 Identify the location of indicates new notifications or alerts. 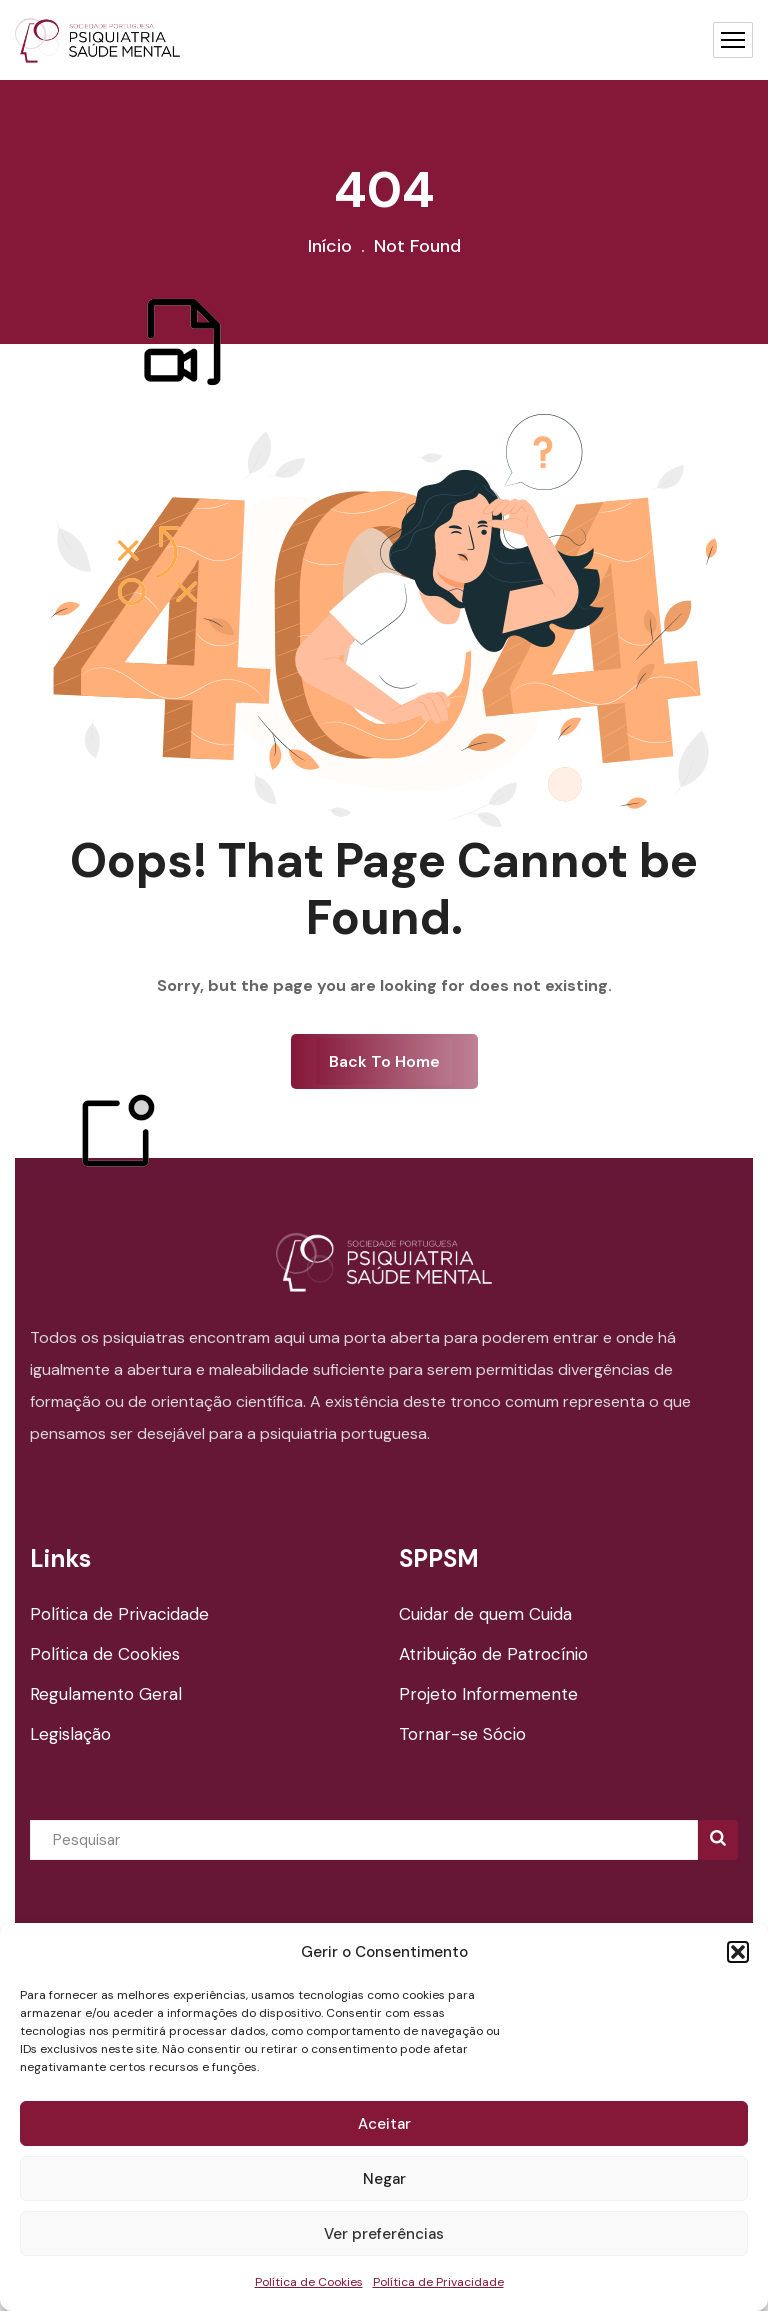
(117, 1132).